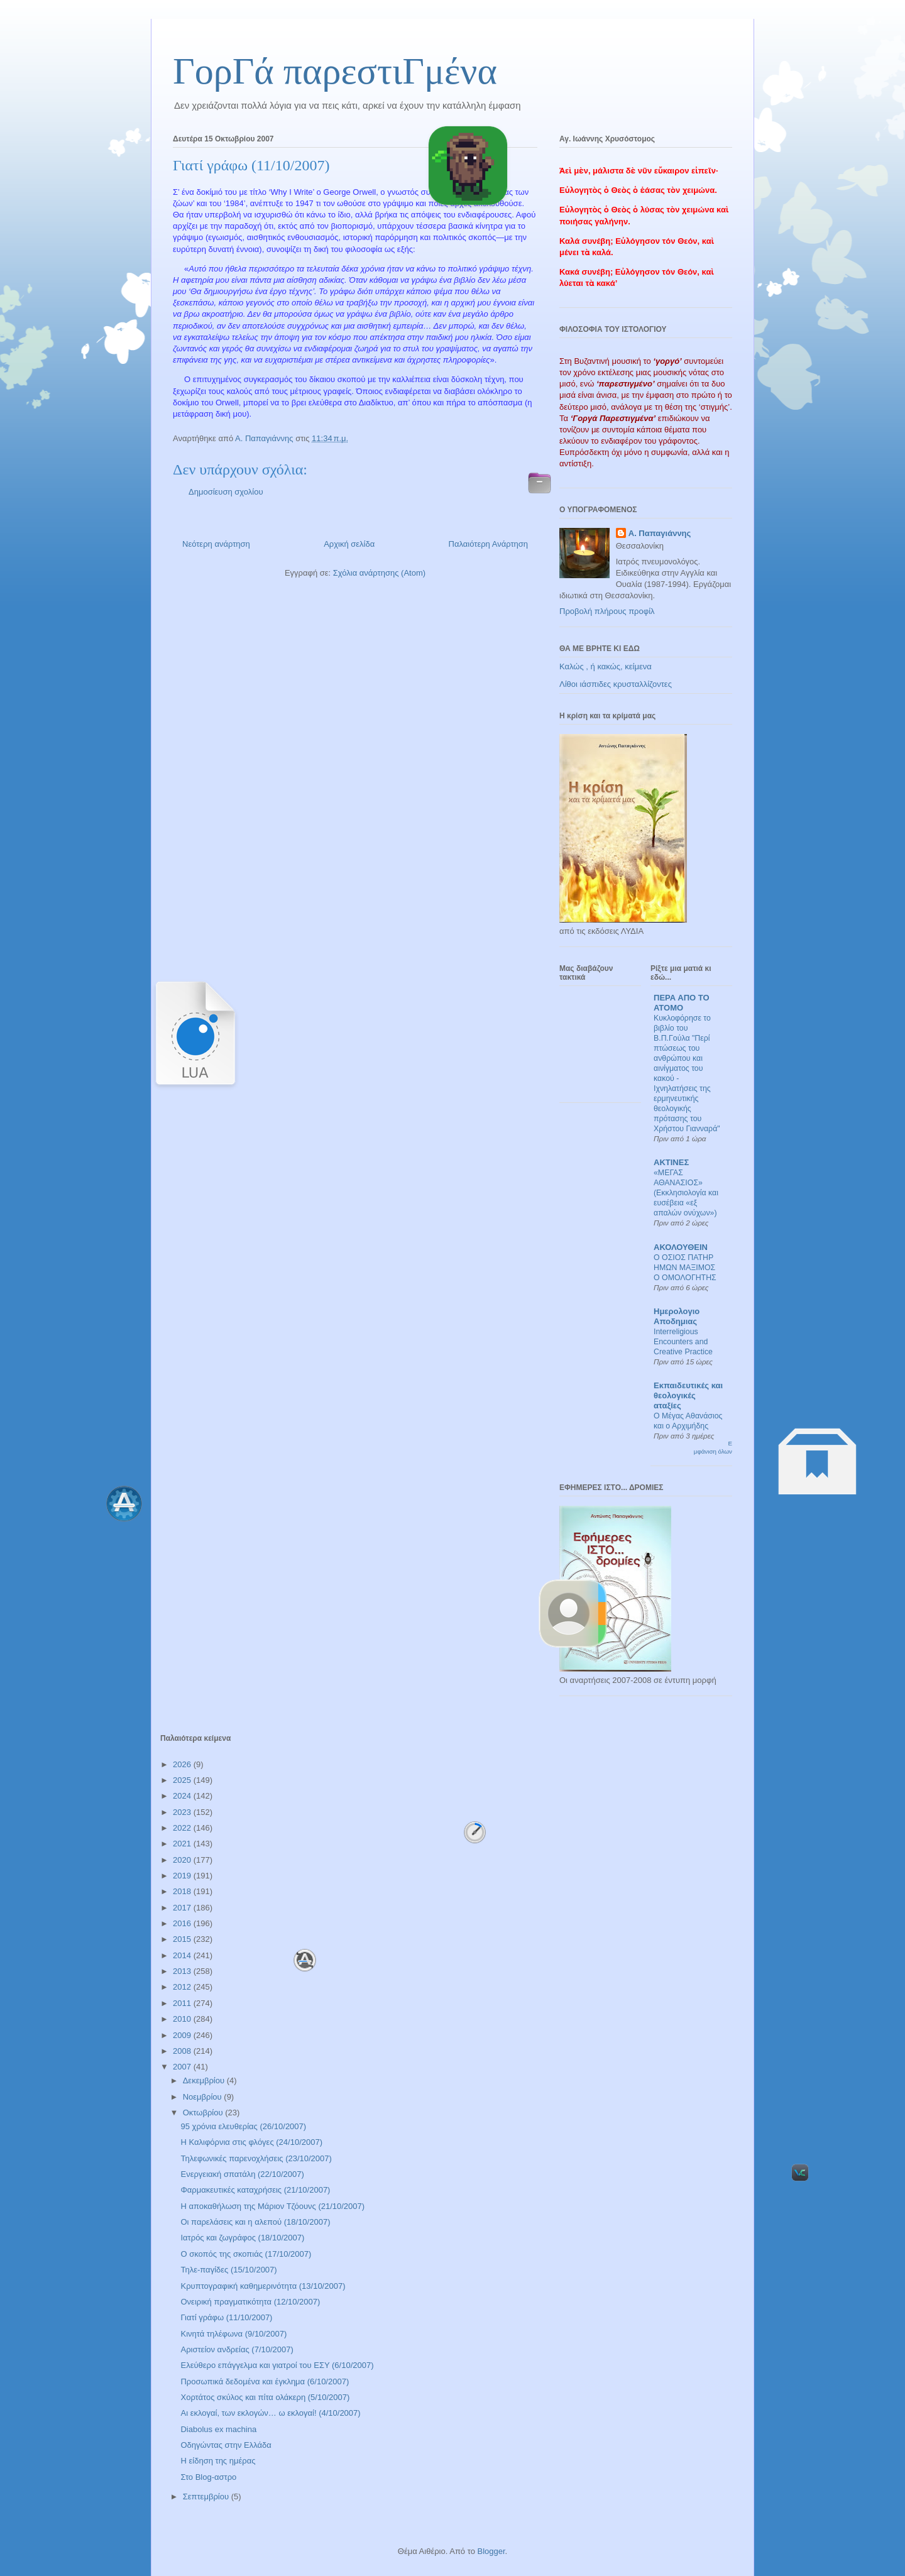 Image resolution: width=905 pixels, height=2576 pixels. I want to click on launch ricochlime game app, so click(468, 165).